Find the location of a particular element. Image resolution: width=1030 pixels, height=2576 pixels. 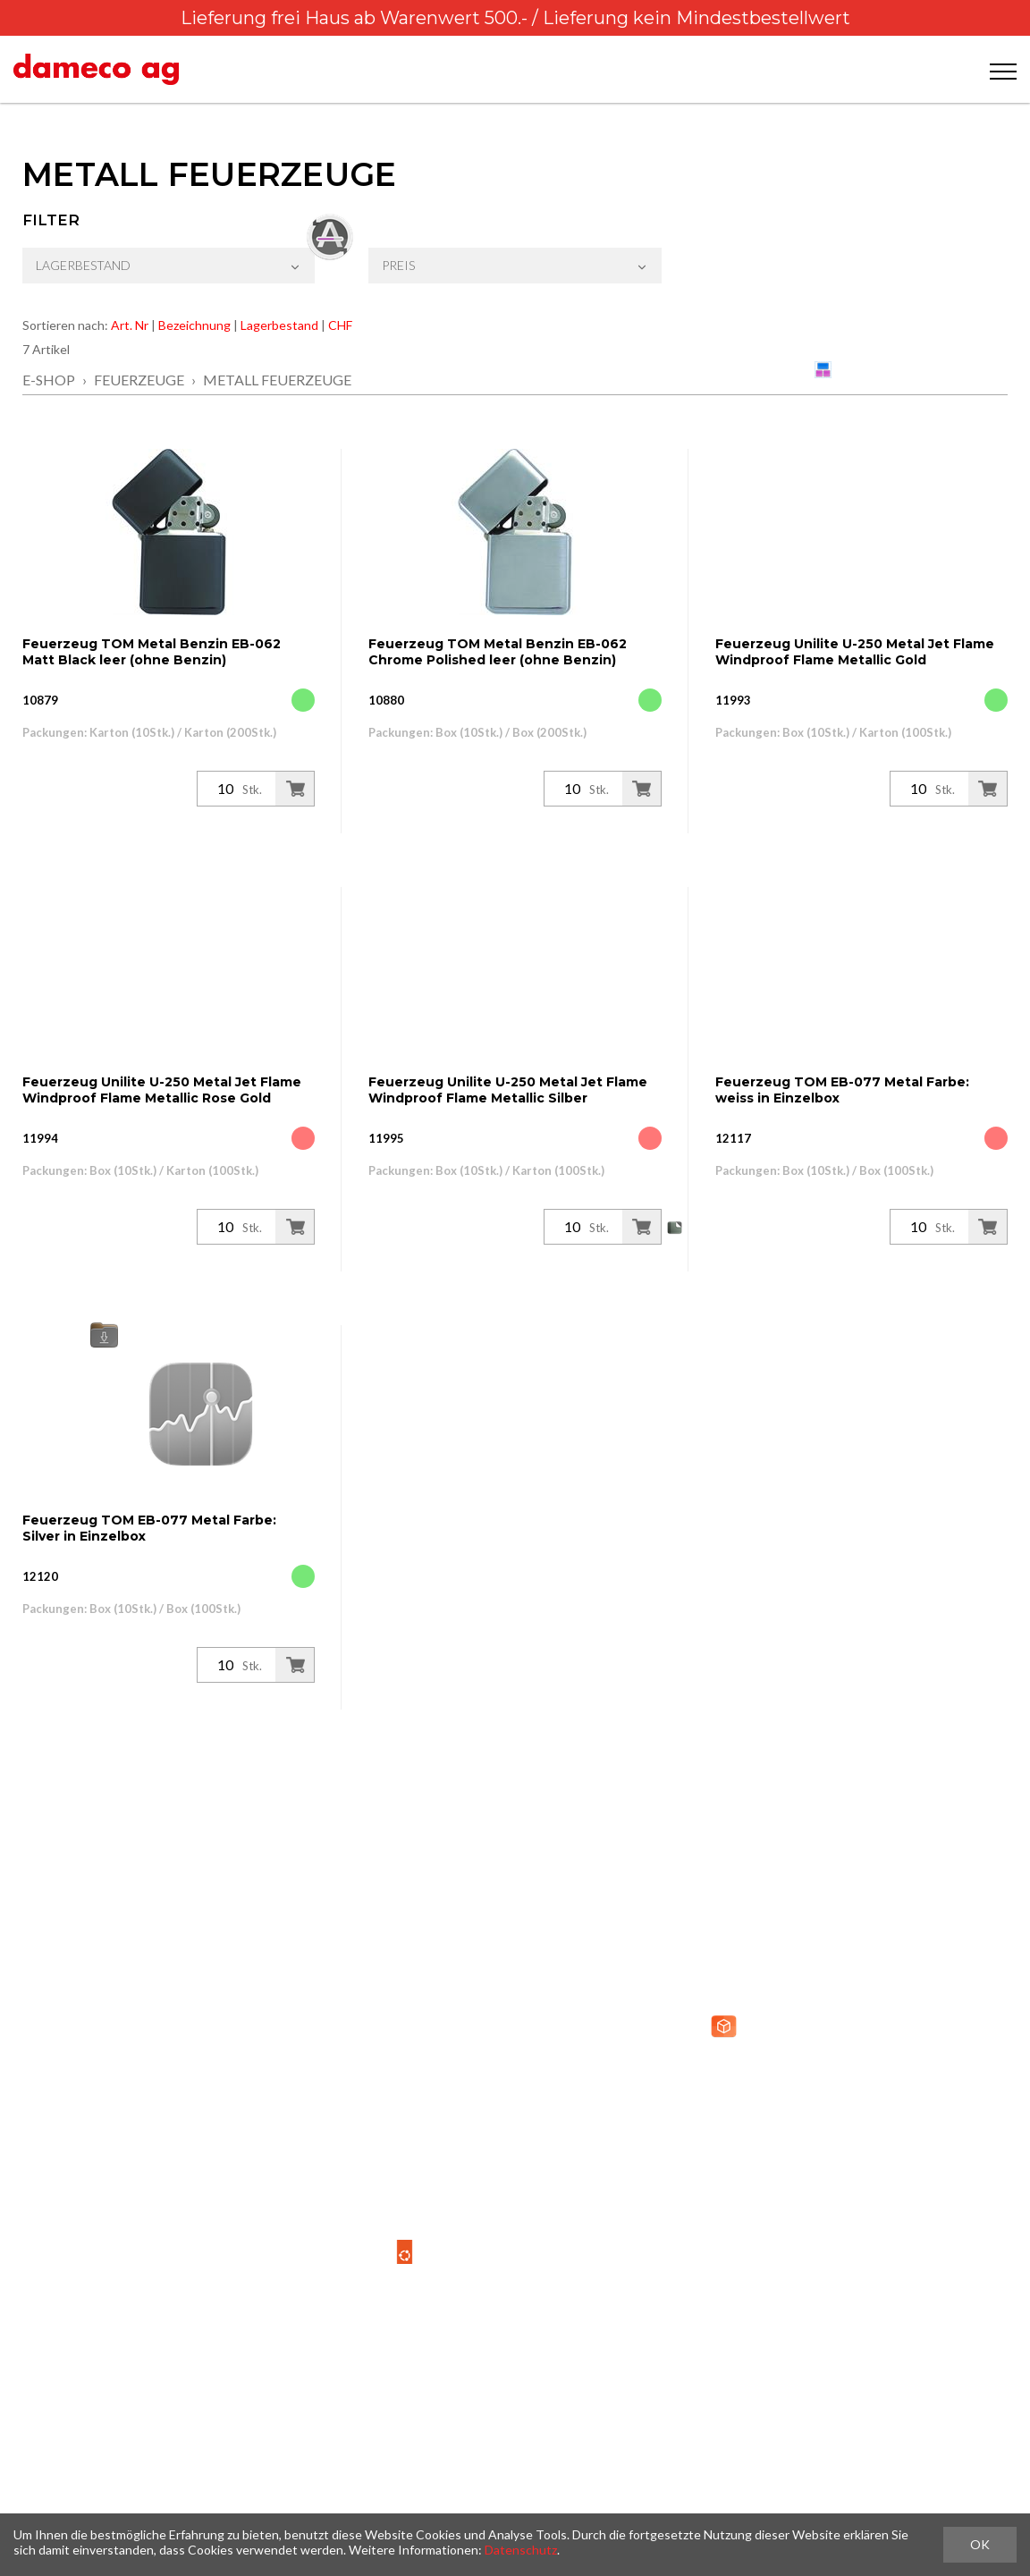

access your downloads folder is located at coordinates (104, 1334).